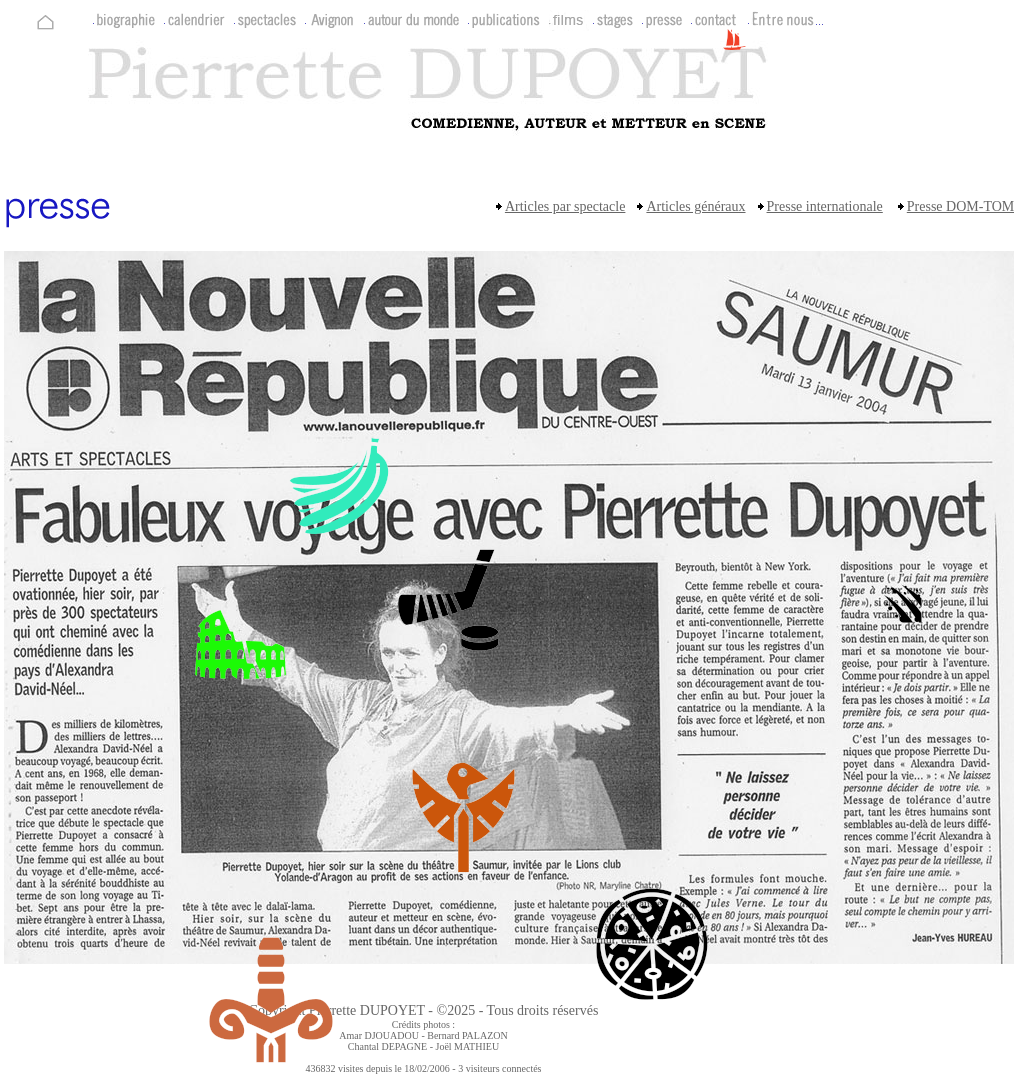 The image size is (1014, 1090). Describe the element at coordinates (652, 944) in the screenshot. I see `food or restaurant category in a game menu` at that location.